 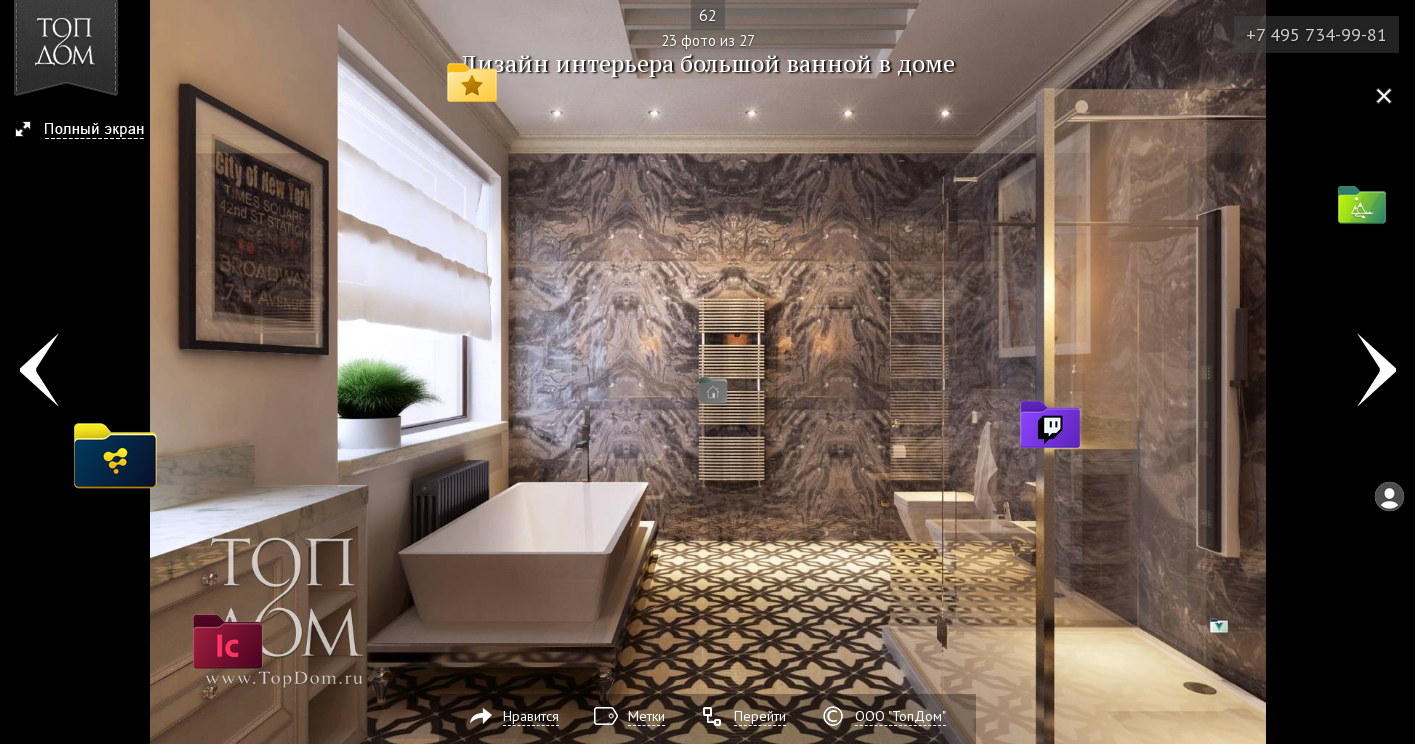 What do you see at coordinates (1389, 496) in the screenshot?
I see `view your user profile` at bounding box center [1389, 496].